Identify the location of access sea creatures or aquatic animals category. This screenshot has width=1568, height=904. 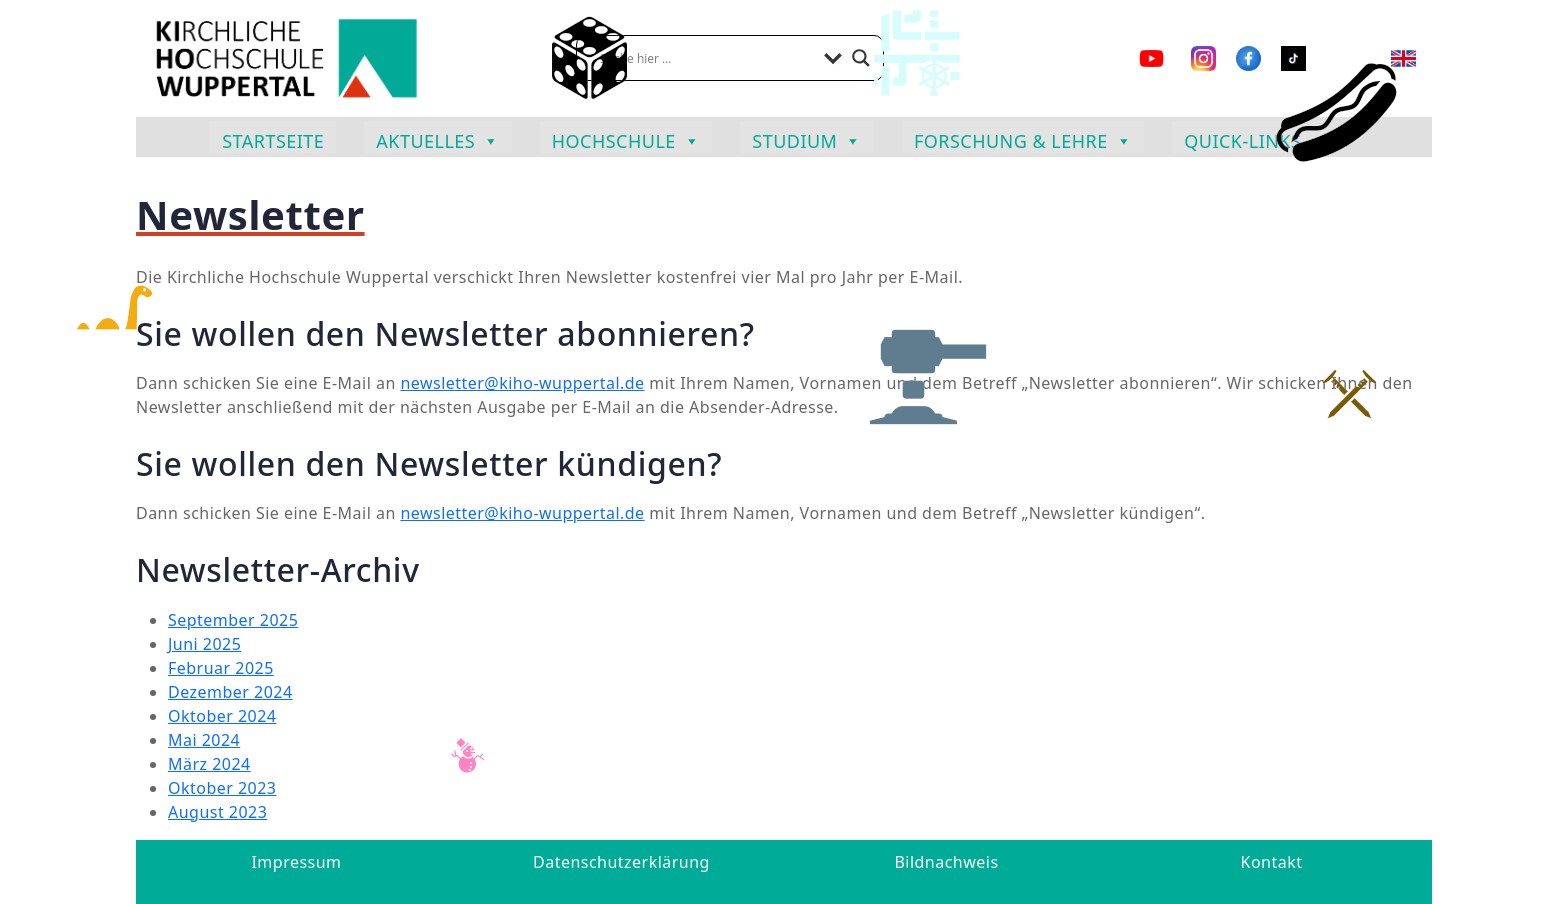
(114, 307).